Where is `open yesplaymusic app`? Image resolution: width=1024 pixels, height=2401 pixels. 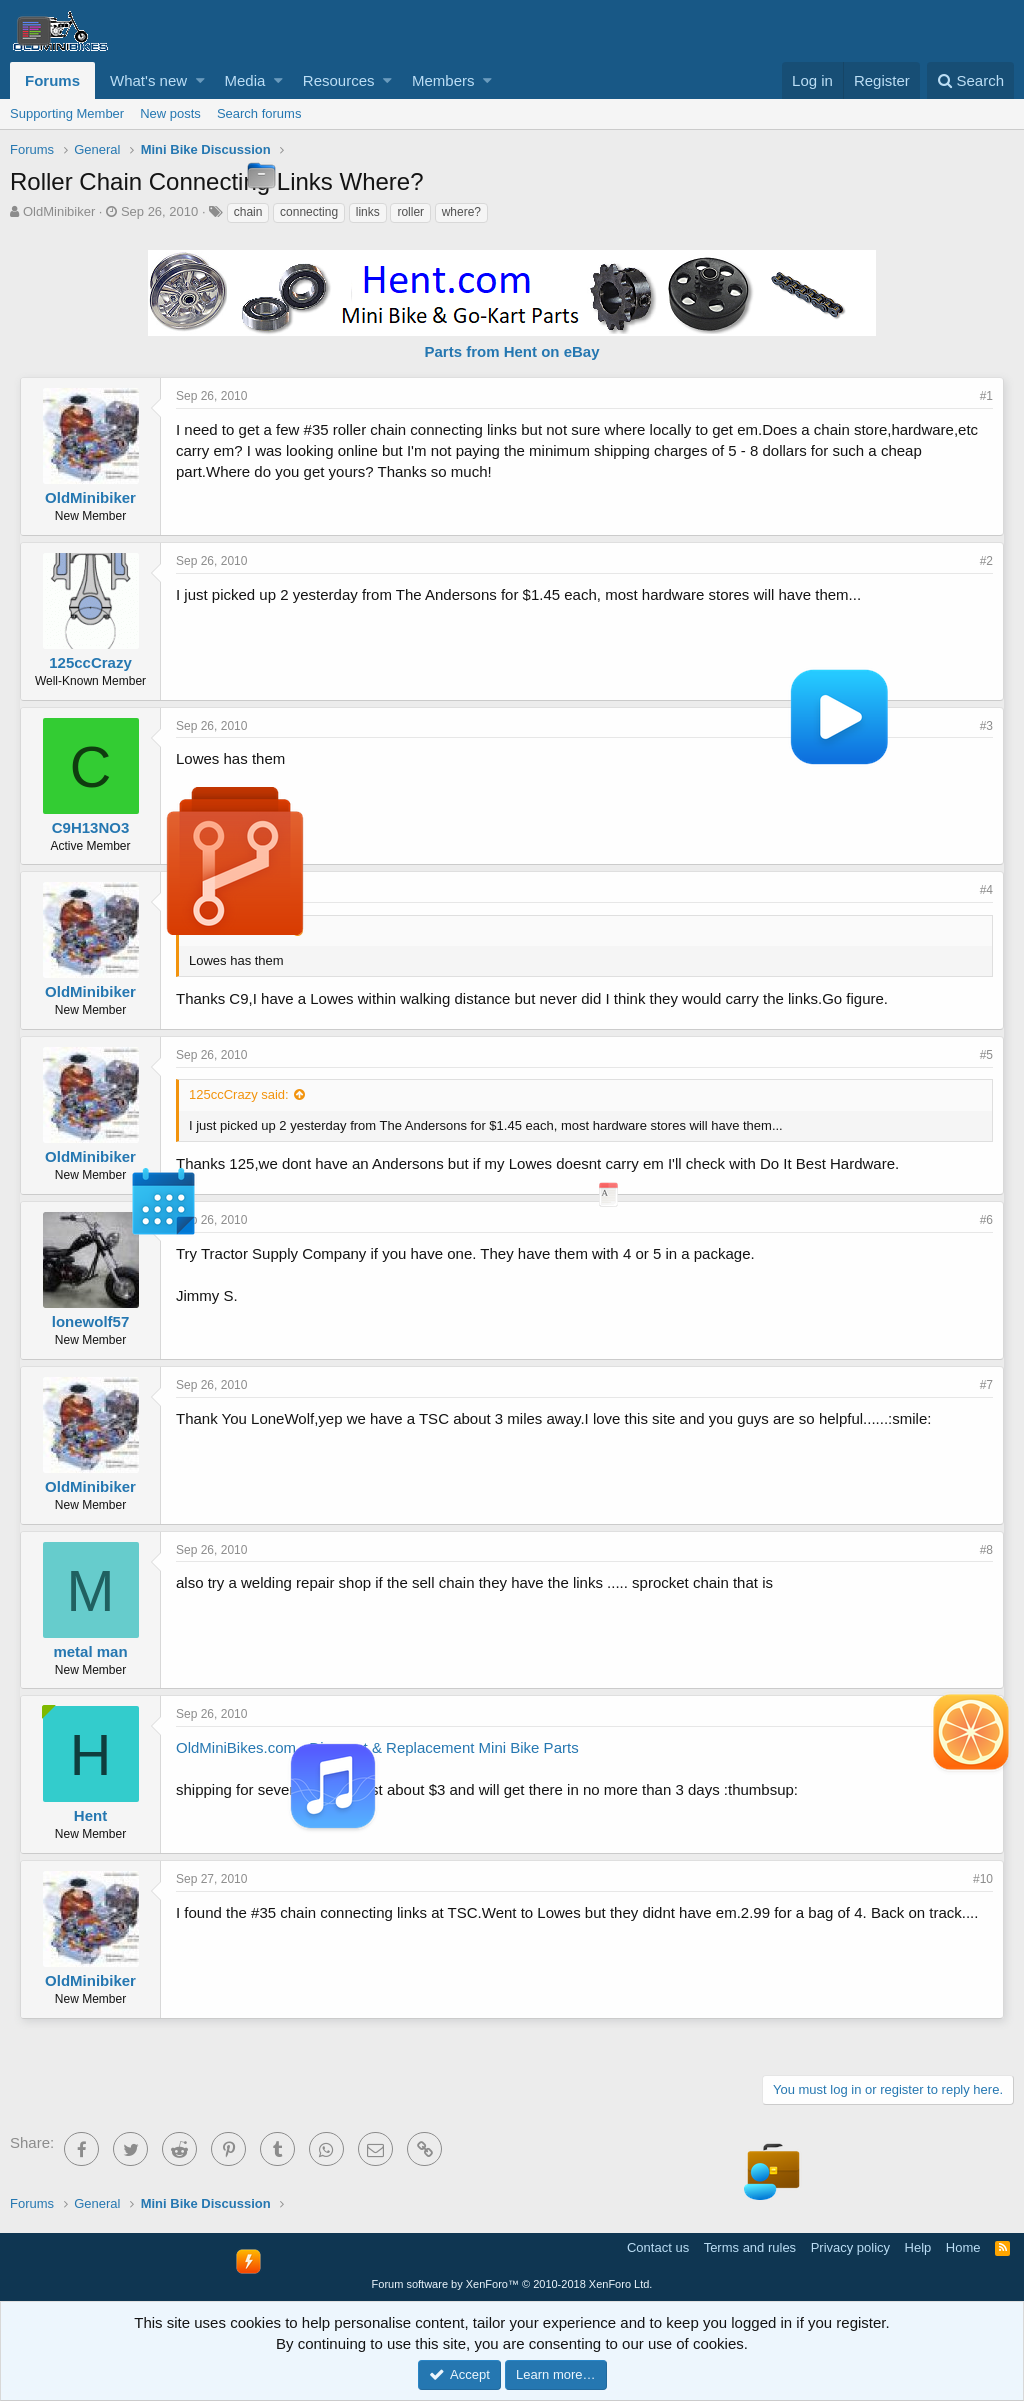 open yesplaymusic app is located at coordinates (838, 717).